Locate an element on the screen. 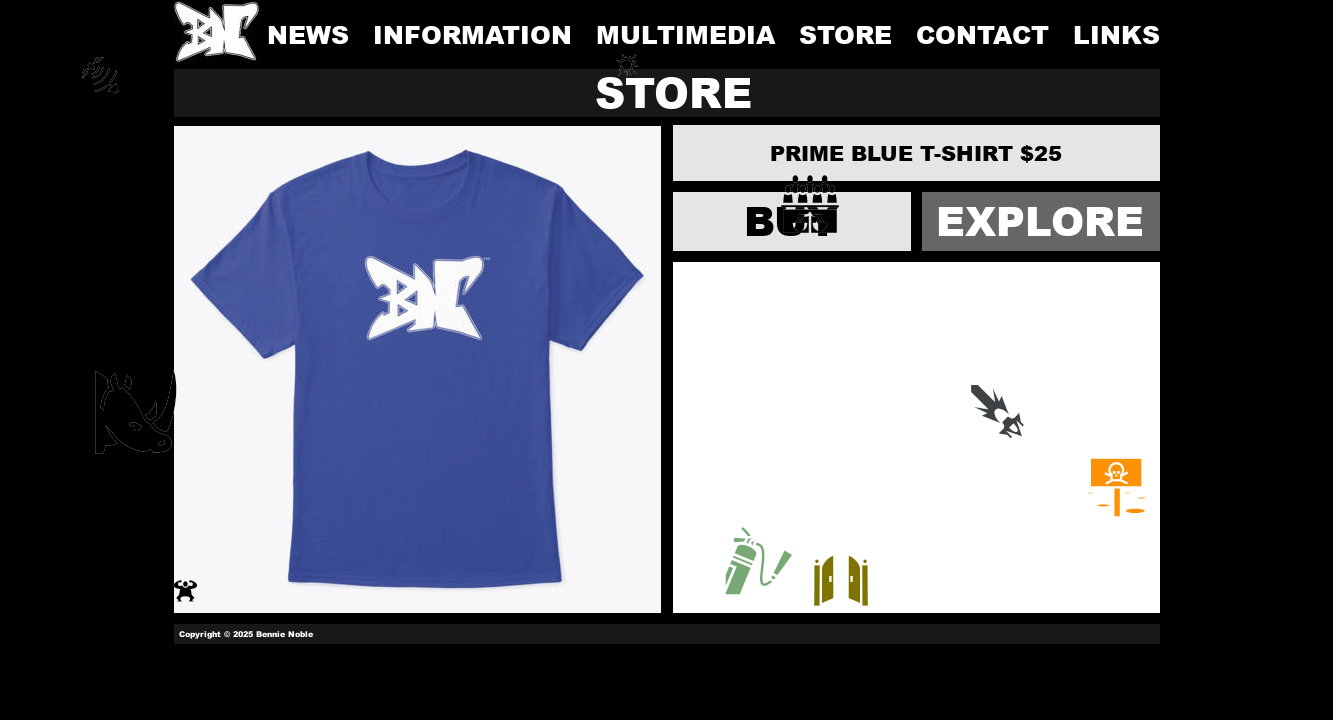 The height and width of the screenshot is (720, 1333). indicates strength or power attribute in a game is located at coordinates (185, 590).